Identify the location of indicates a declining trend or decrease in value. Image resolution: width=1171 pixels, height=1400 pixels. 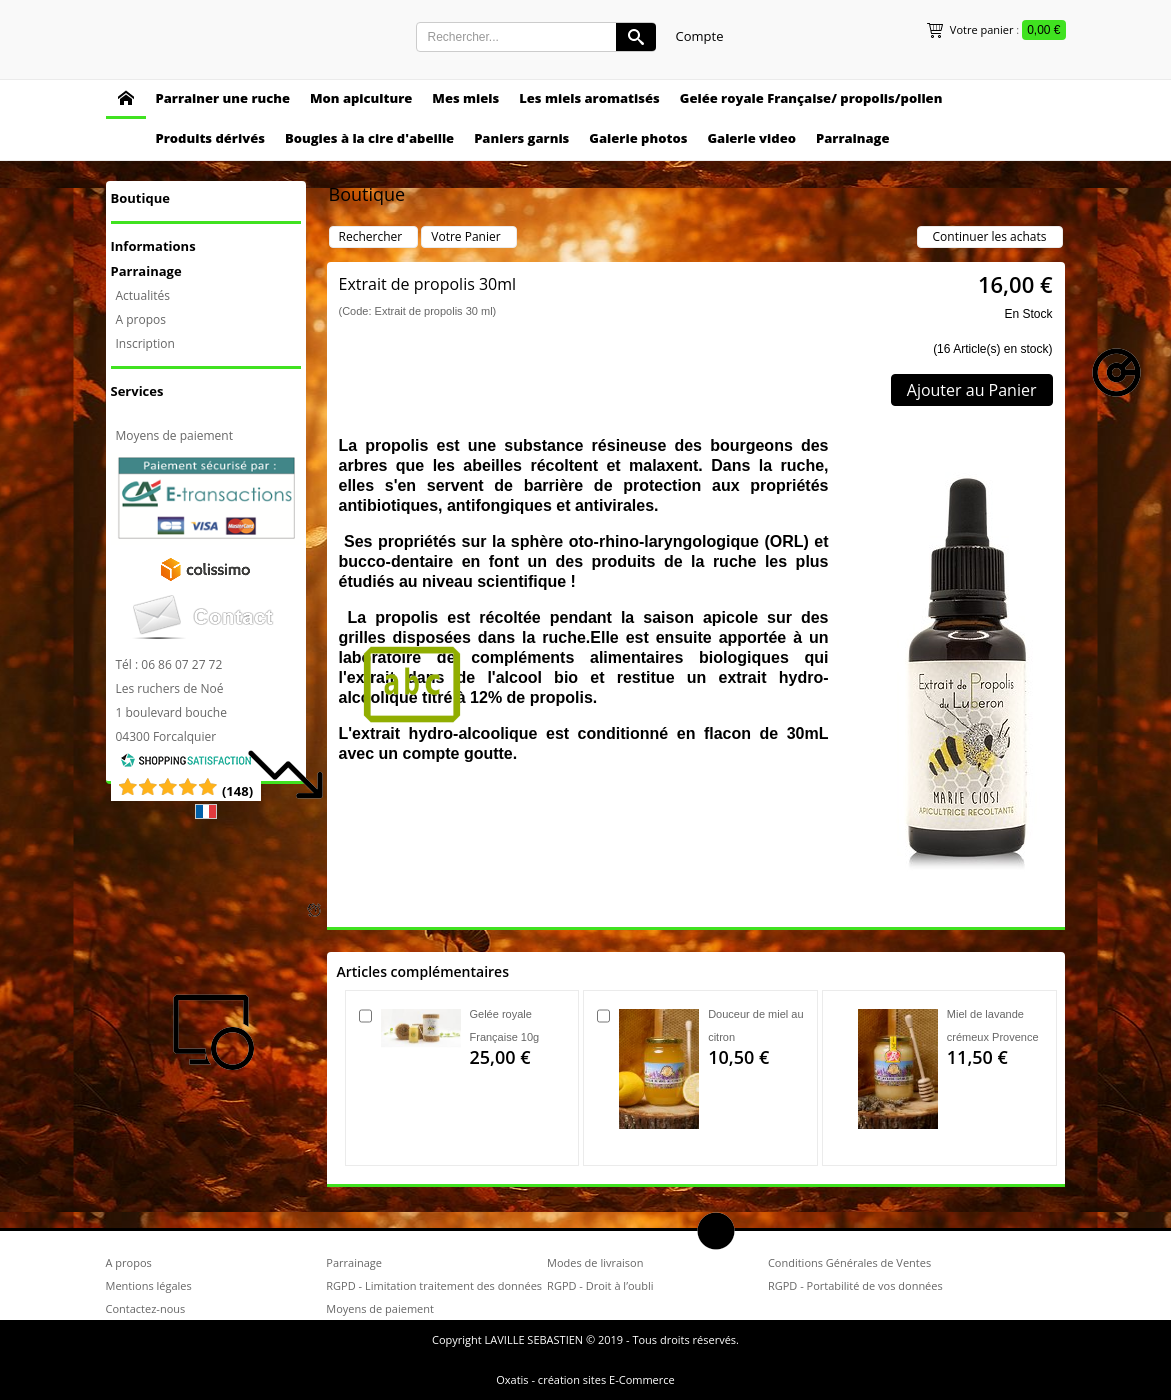
(285, 774).